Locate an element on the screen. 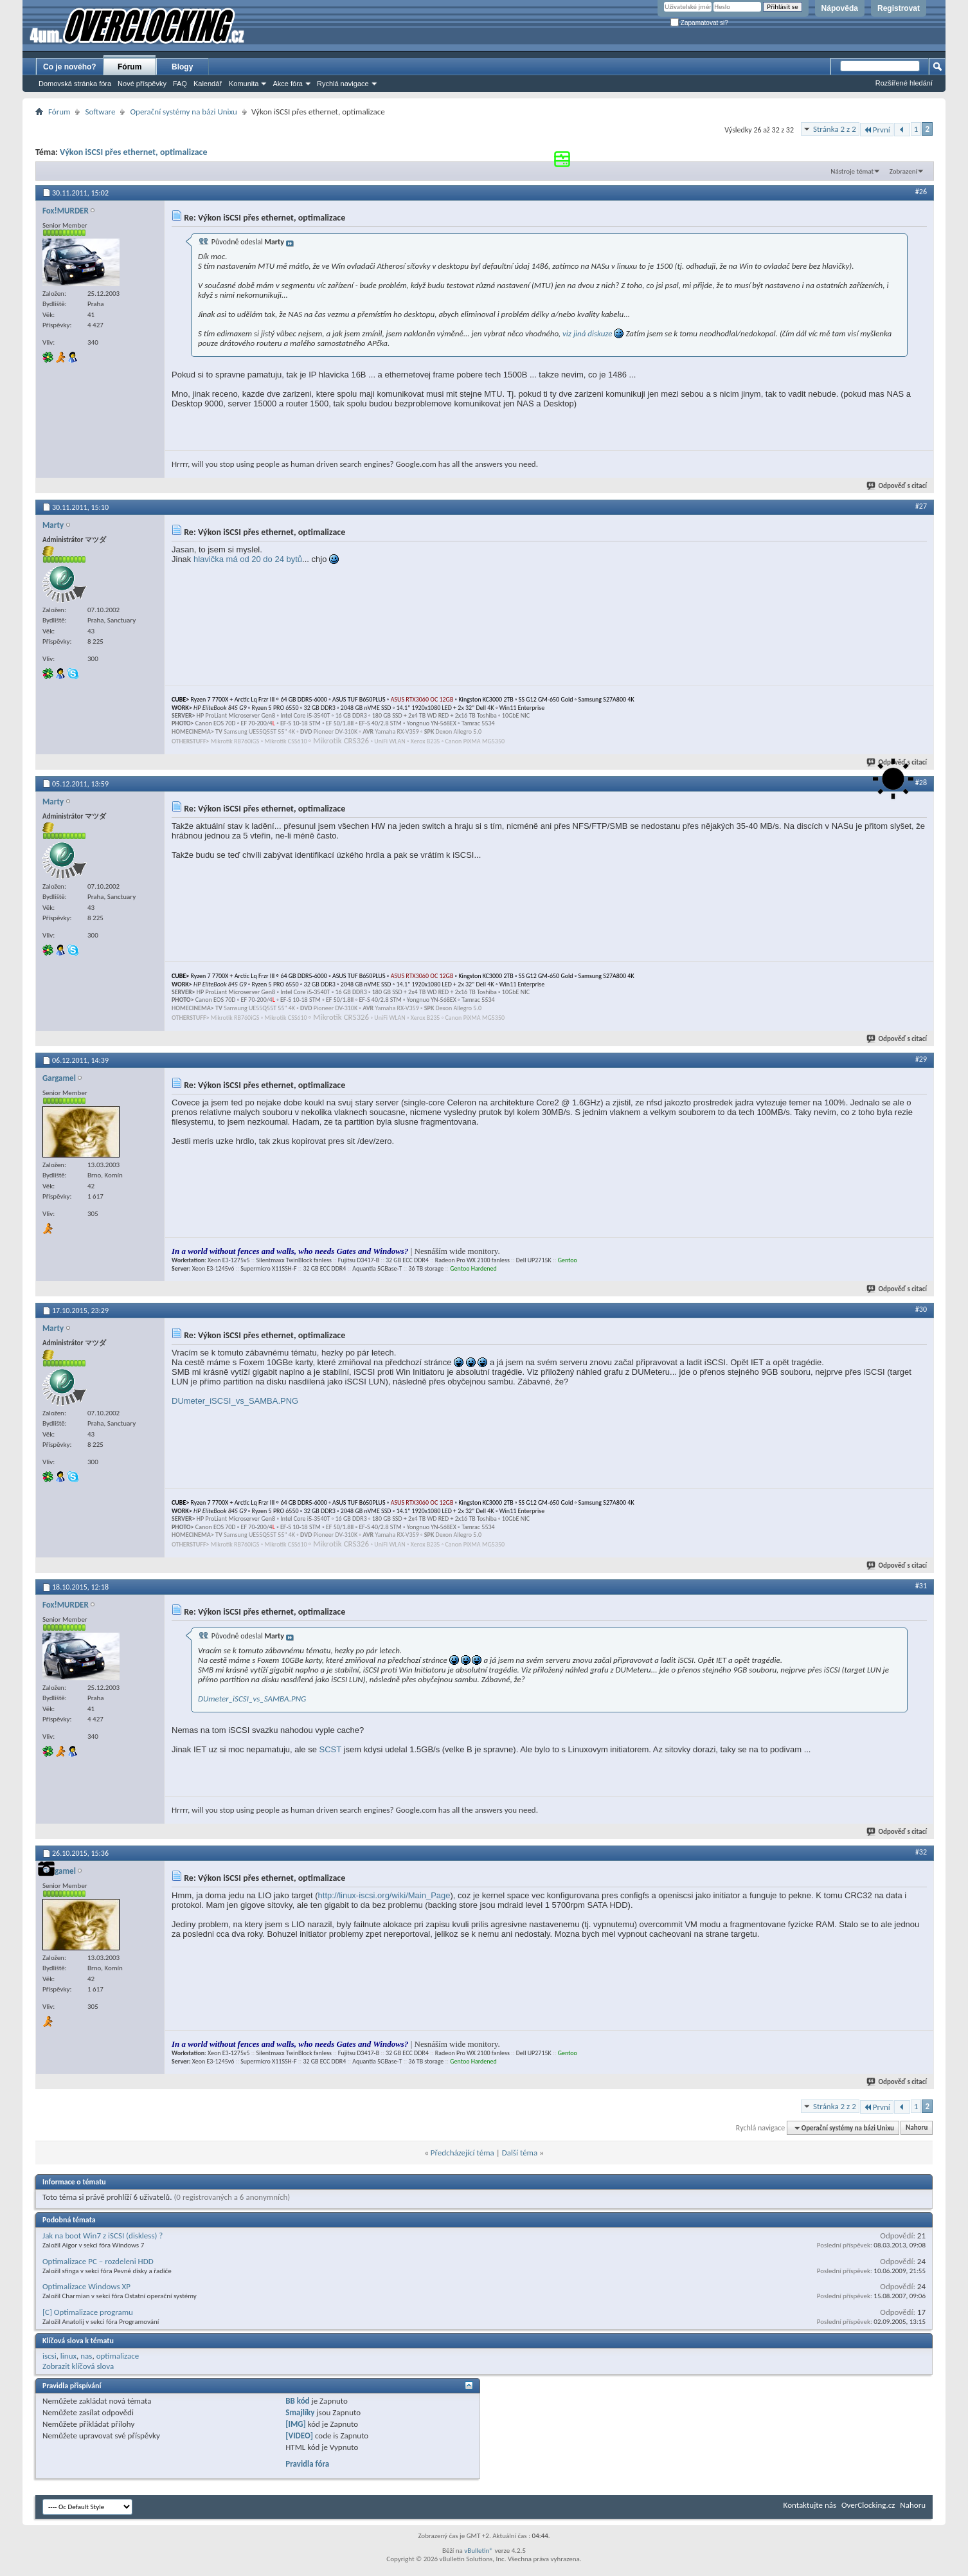 Image resolution: width=968 pixels, height=2576 pixels. take a photo is located at coordinates (46, 1869).